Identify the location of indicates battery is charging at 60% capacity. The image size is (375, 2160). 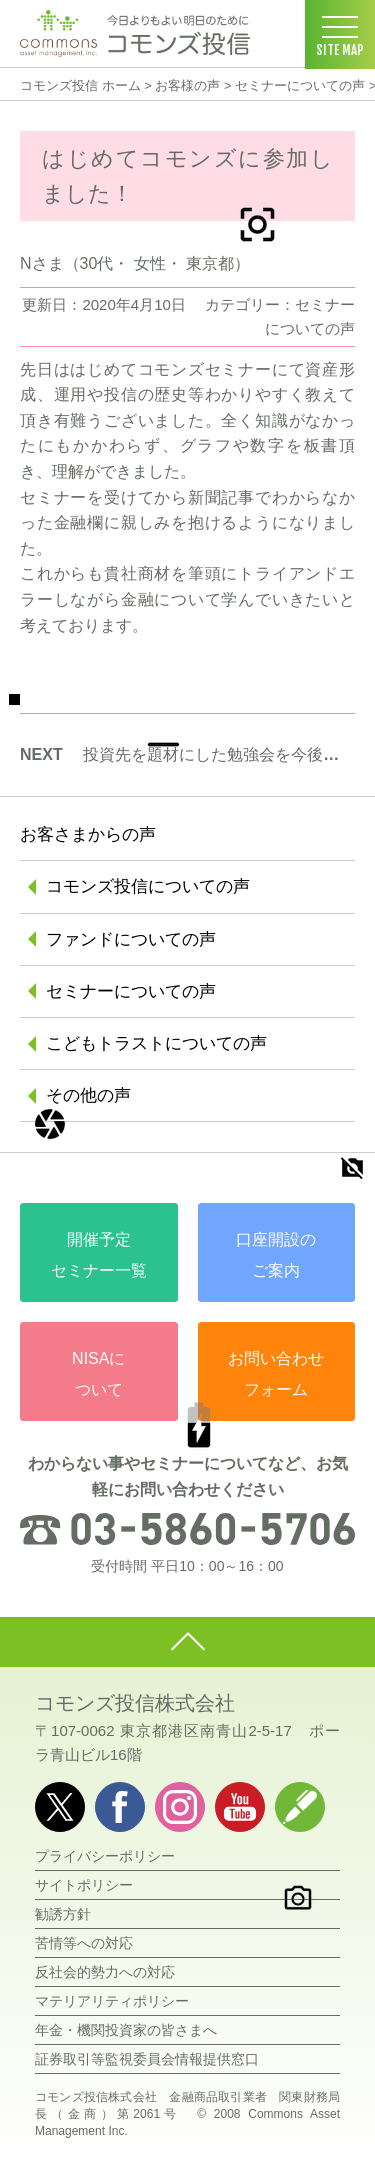
(199, 1425).